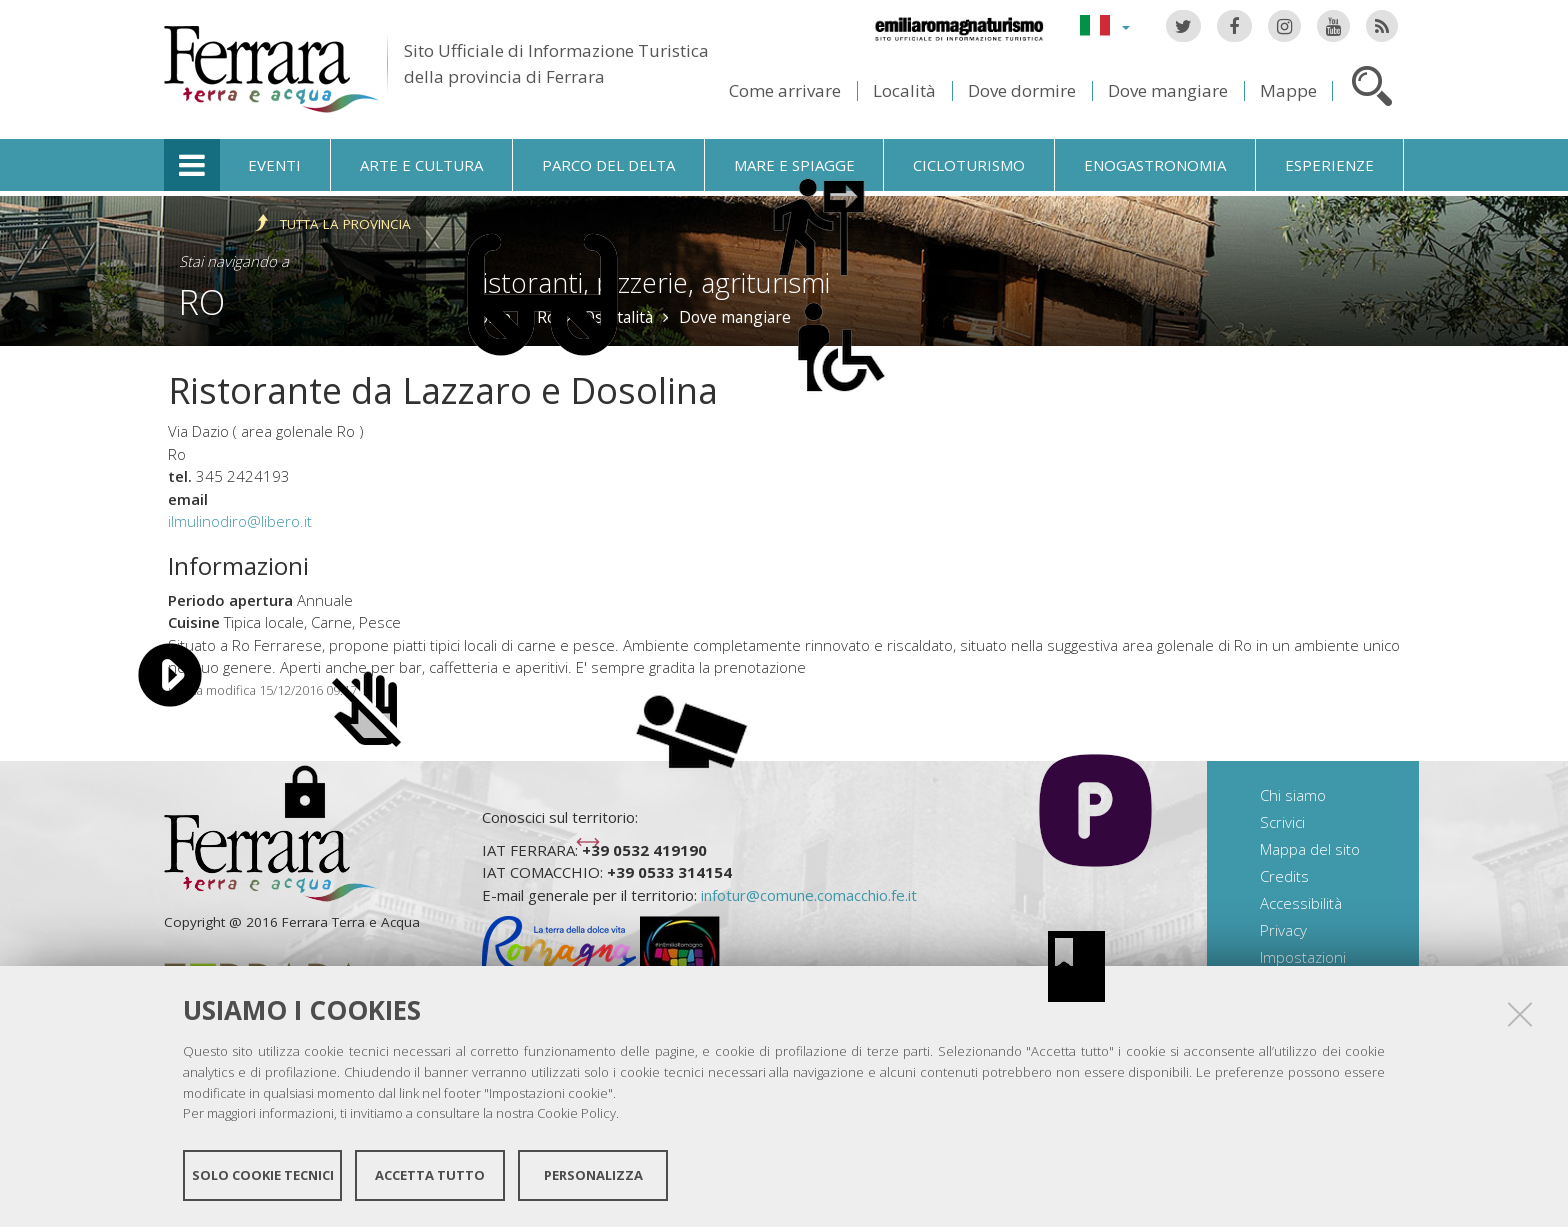  I want to click on indicates a secure connection, so click(305, 793).